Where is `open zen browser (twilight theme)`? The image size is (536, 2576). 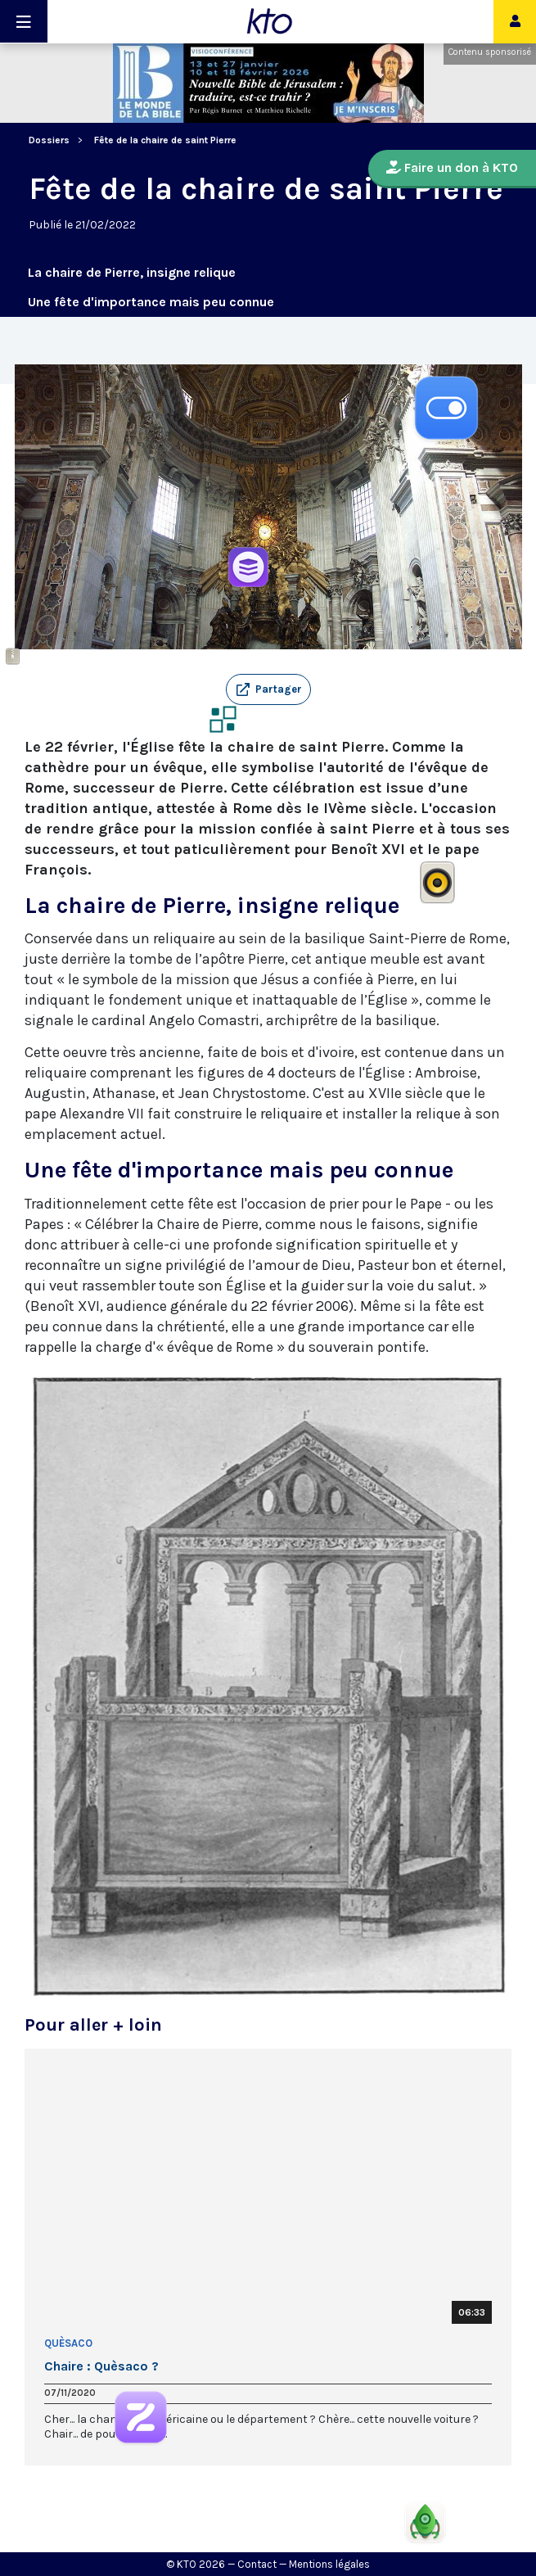
open zen browser (twilight theme) is located at coordinates (141, 2417).